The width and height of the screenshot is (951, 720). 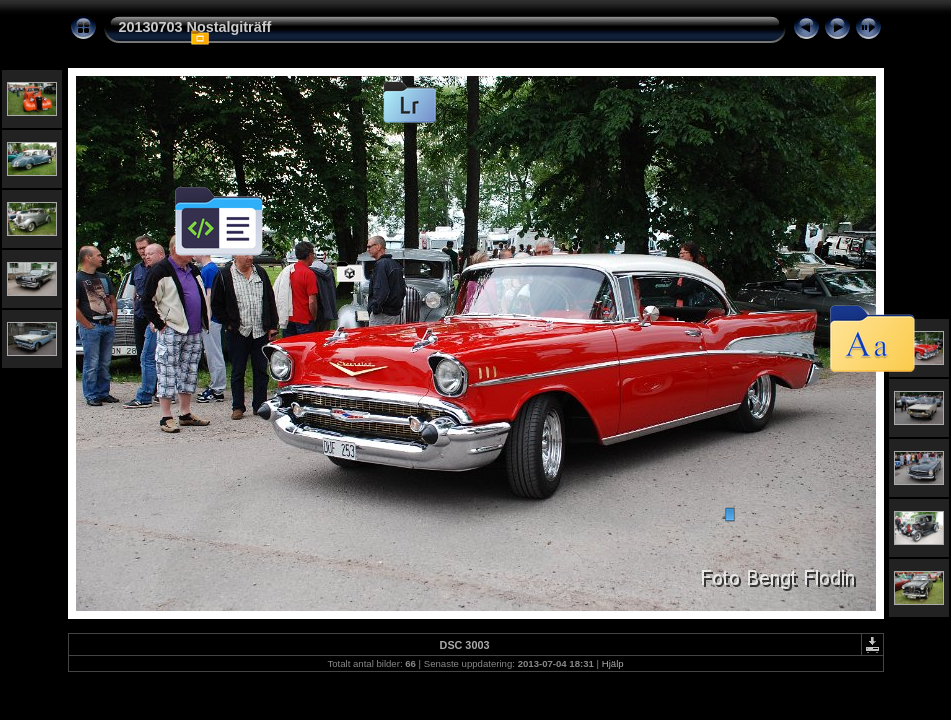 What do you see at coordinates (409, 103) in the screenshot?
I see `open folder containing Adobe Lightroom files` at bounding box center [409, 103].